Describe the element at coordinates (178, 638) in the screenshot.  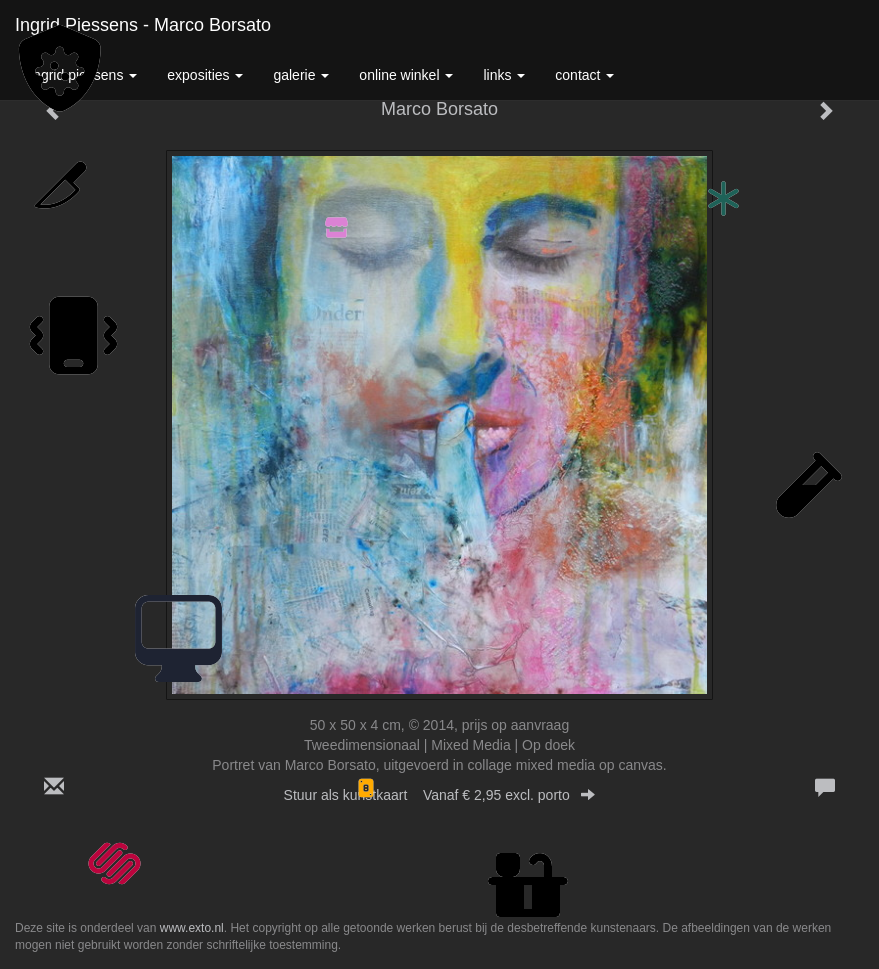
I see `access desktop or computer settings` at that location.